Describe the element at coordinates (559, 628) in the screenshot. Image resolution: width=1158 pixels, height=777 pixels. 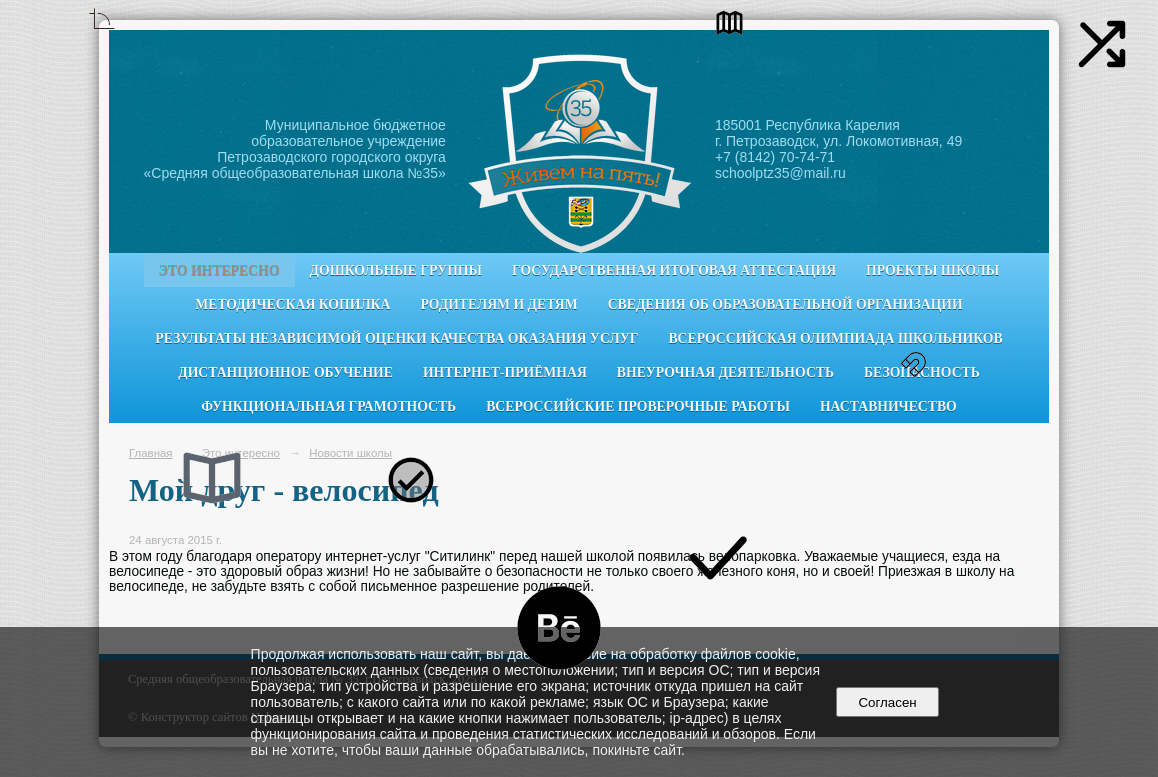
I see `view Behance portfolio` at that location.